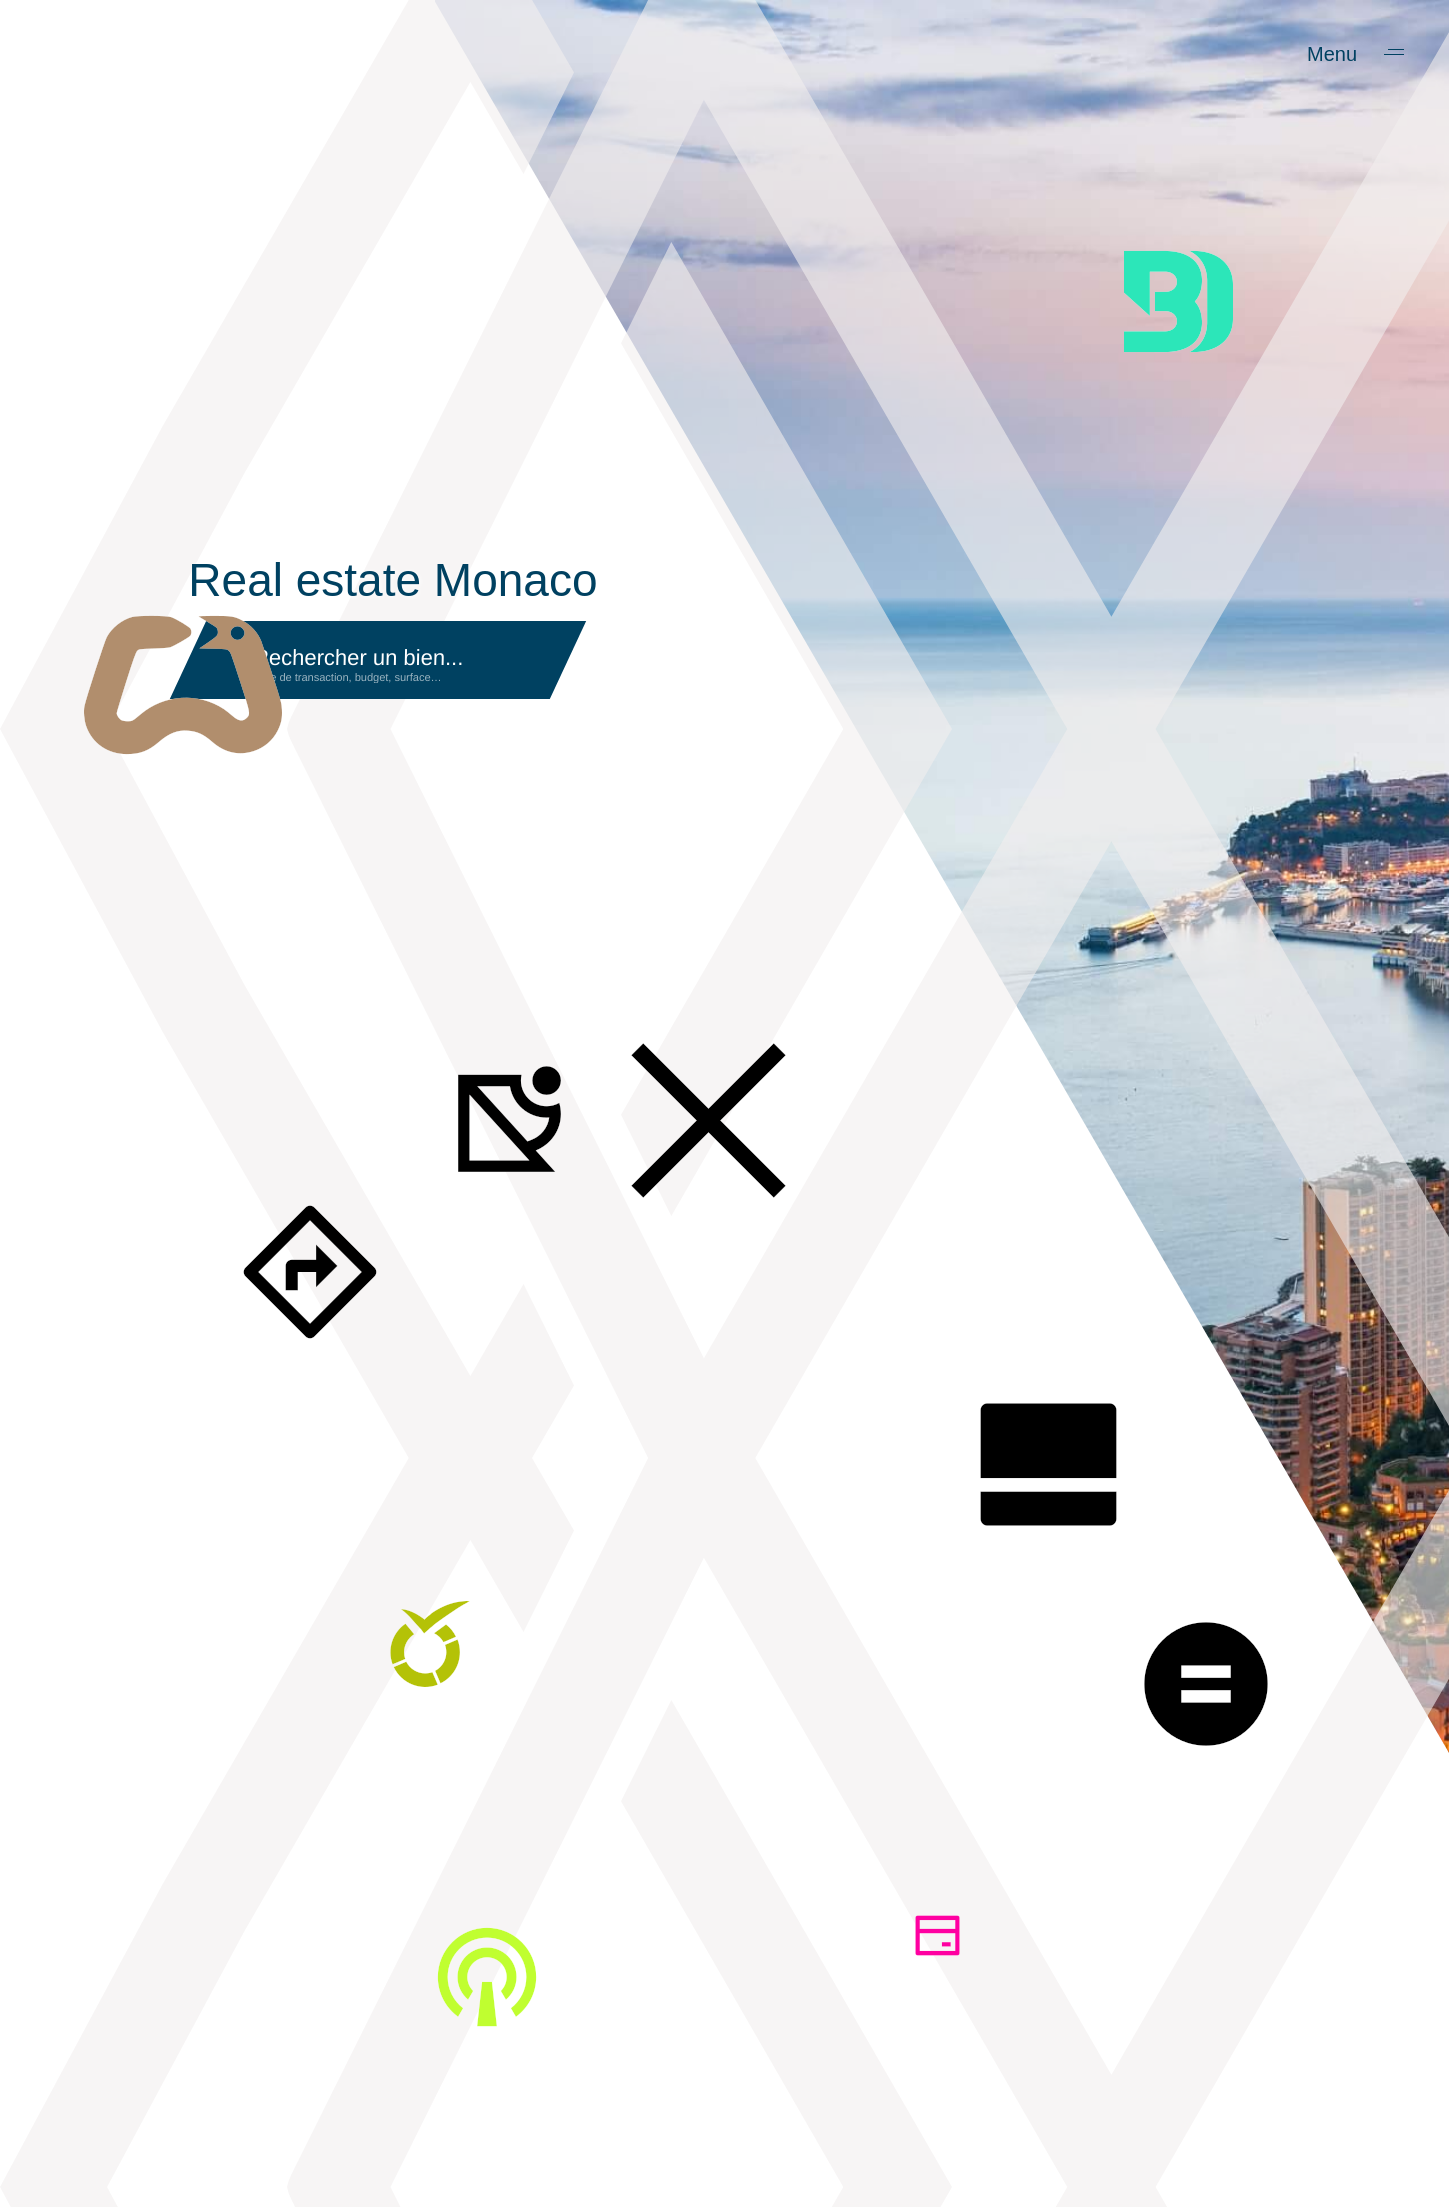 Image resolution: width=1449 pixels, height=2207 pixels. I want to click on creative commons no derivatives license indicator, so click(1206, 1684).